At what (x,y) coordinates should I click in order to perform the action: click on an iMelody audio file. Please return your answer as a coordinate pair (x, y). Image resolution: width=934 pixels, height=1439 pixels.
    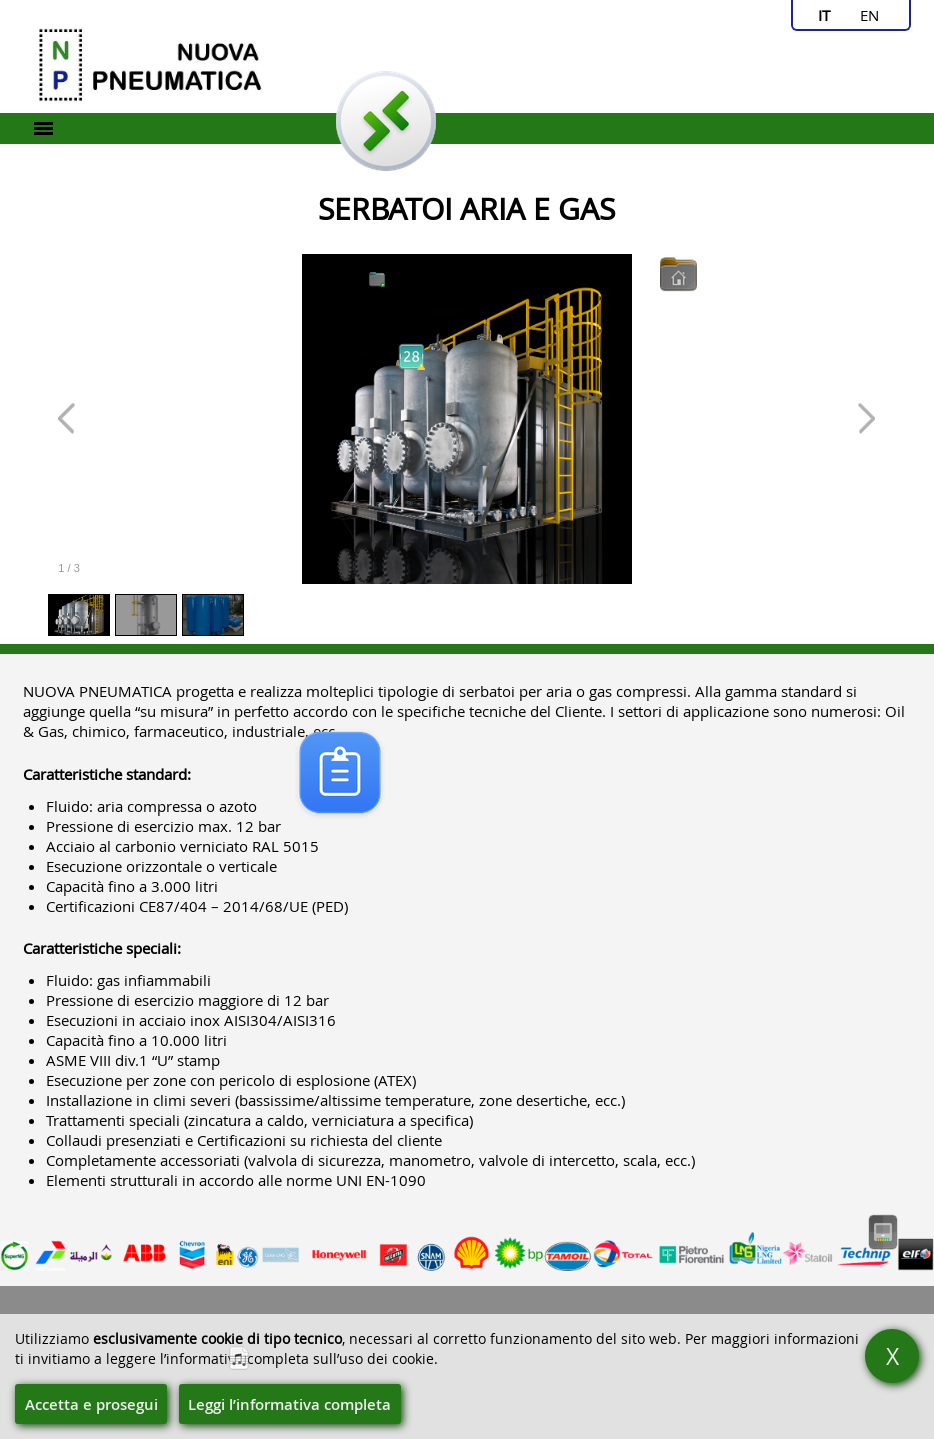
    Looking at the image, I should click on (239, 1358).